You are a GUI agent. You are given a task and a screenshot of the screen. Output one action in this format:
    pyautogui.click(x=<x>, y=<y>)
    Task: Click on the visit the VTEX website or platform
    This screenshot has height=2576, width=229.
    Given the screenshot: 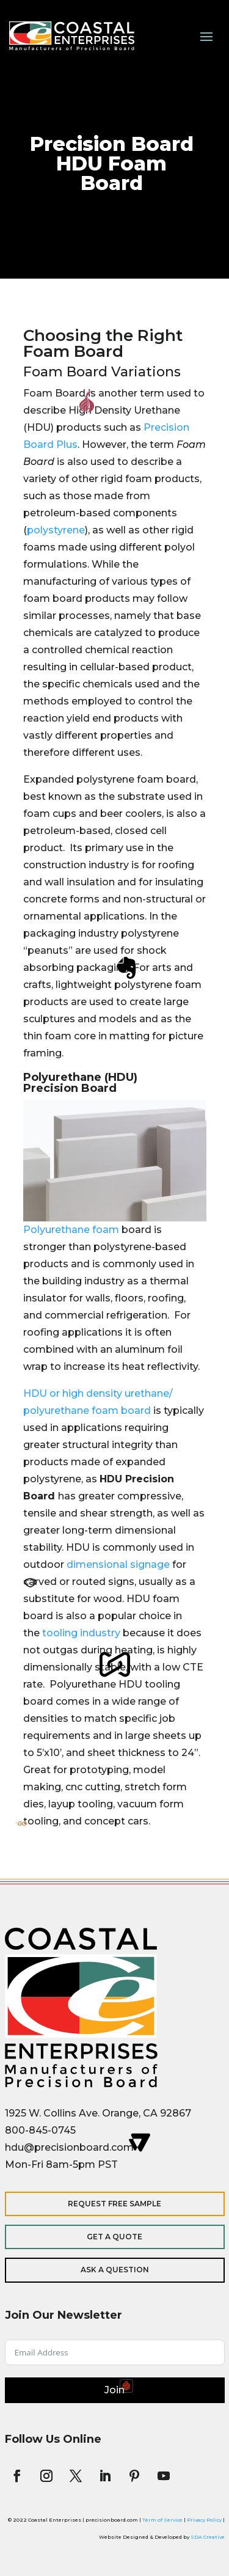 What is the action you would take?
    pyautogui.click(x=139, y=2142)
    